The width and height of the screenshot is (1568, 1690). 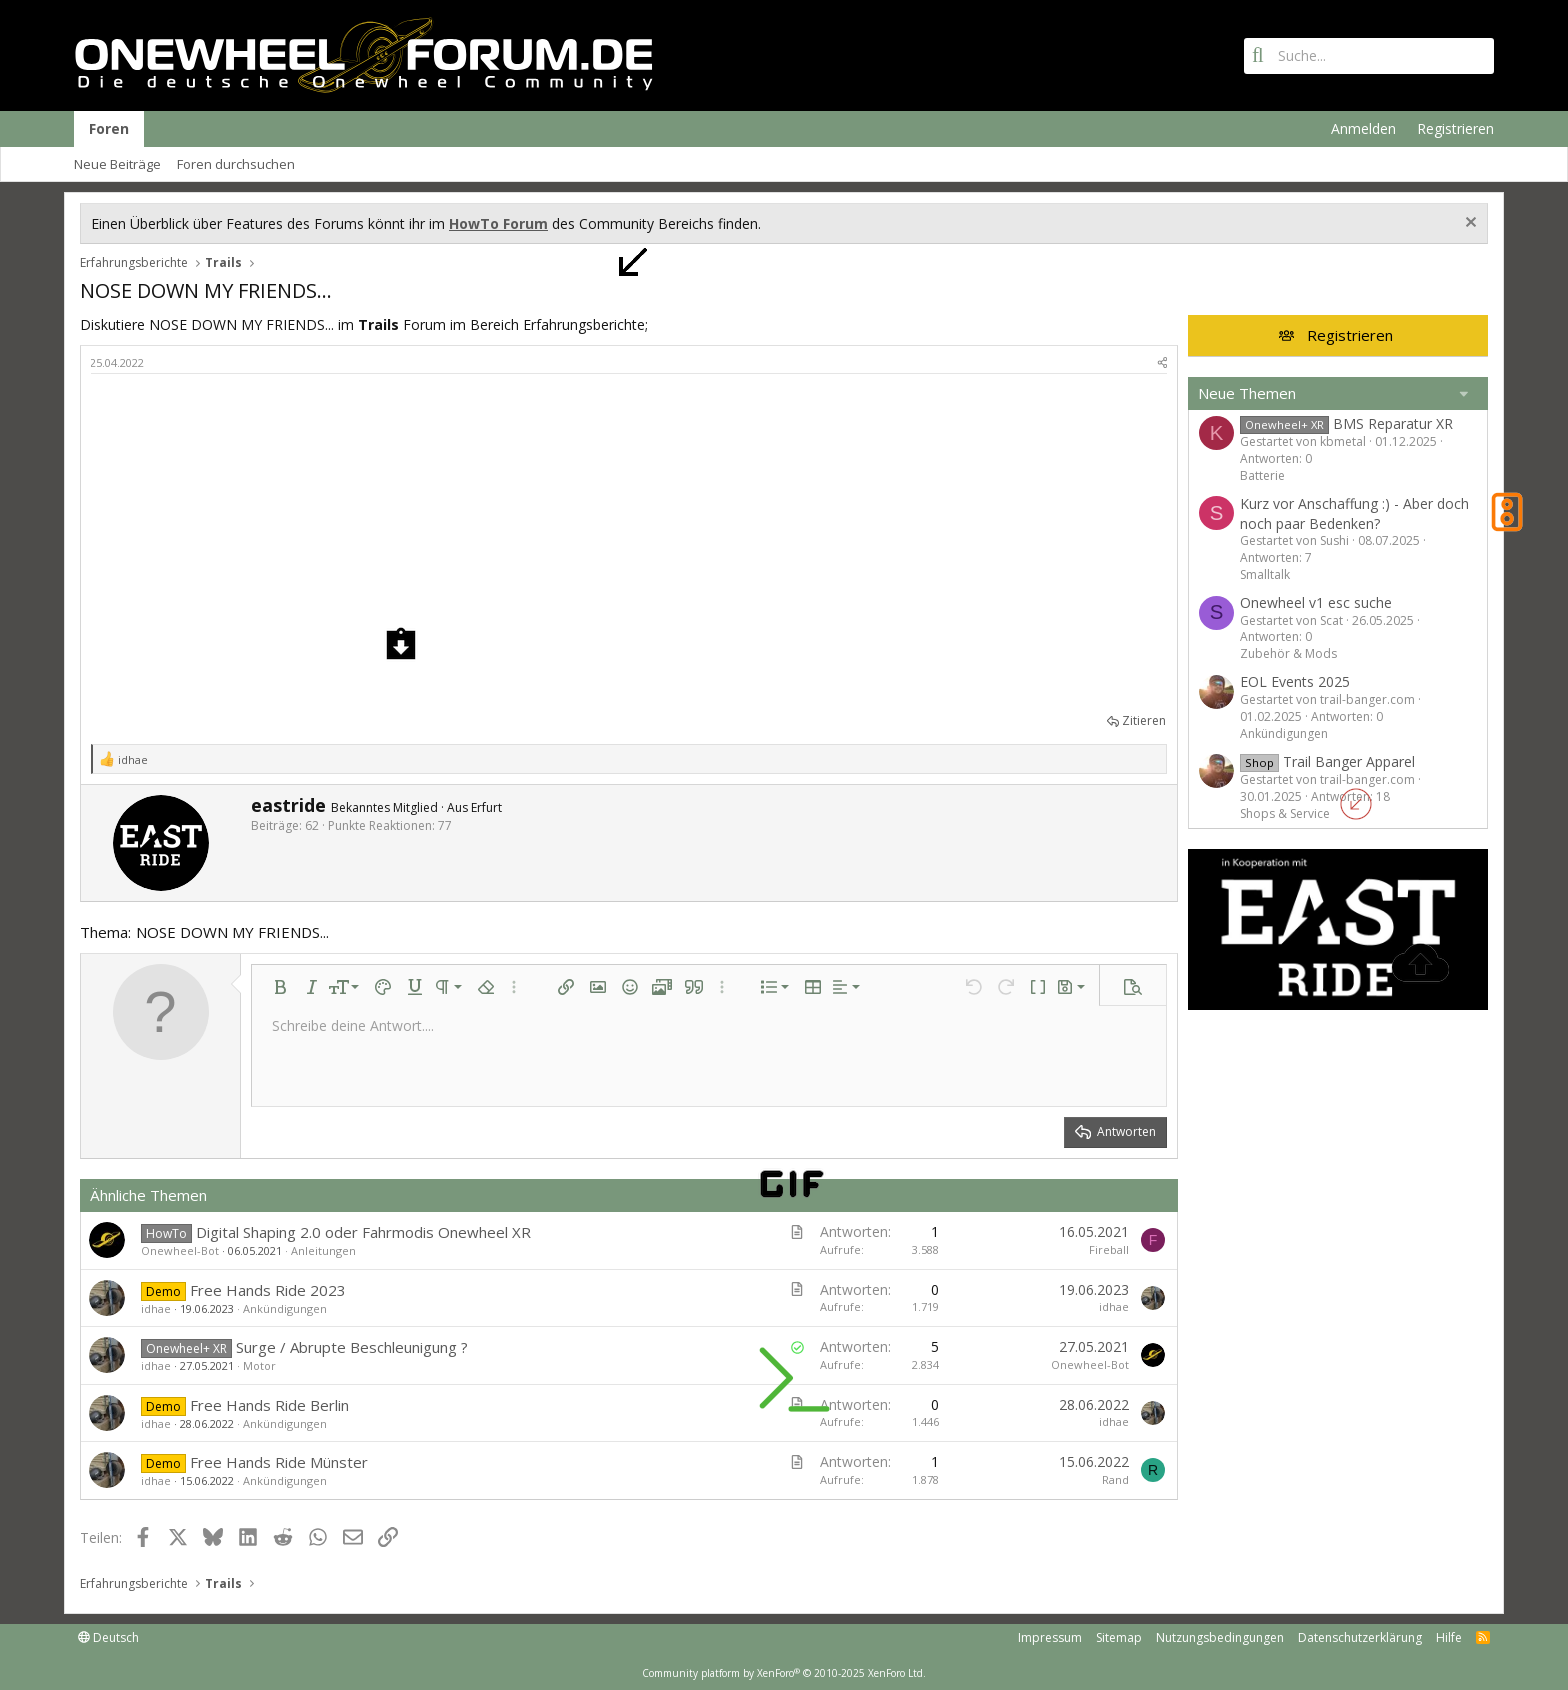 I want to click on open the command palette, so click(x=794, y=1378).